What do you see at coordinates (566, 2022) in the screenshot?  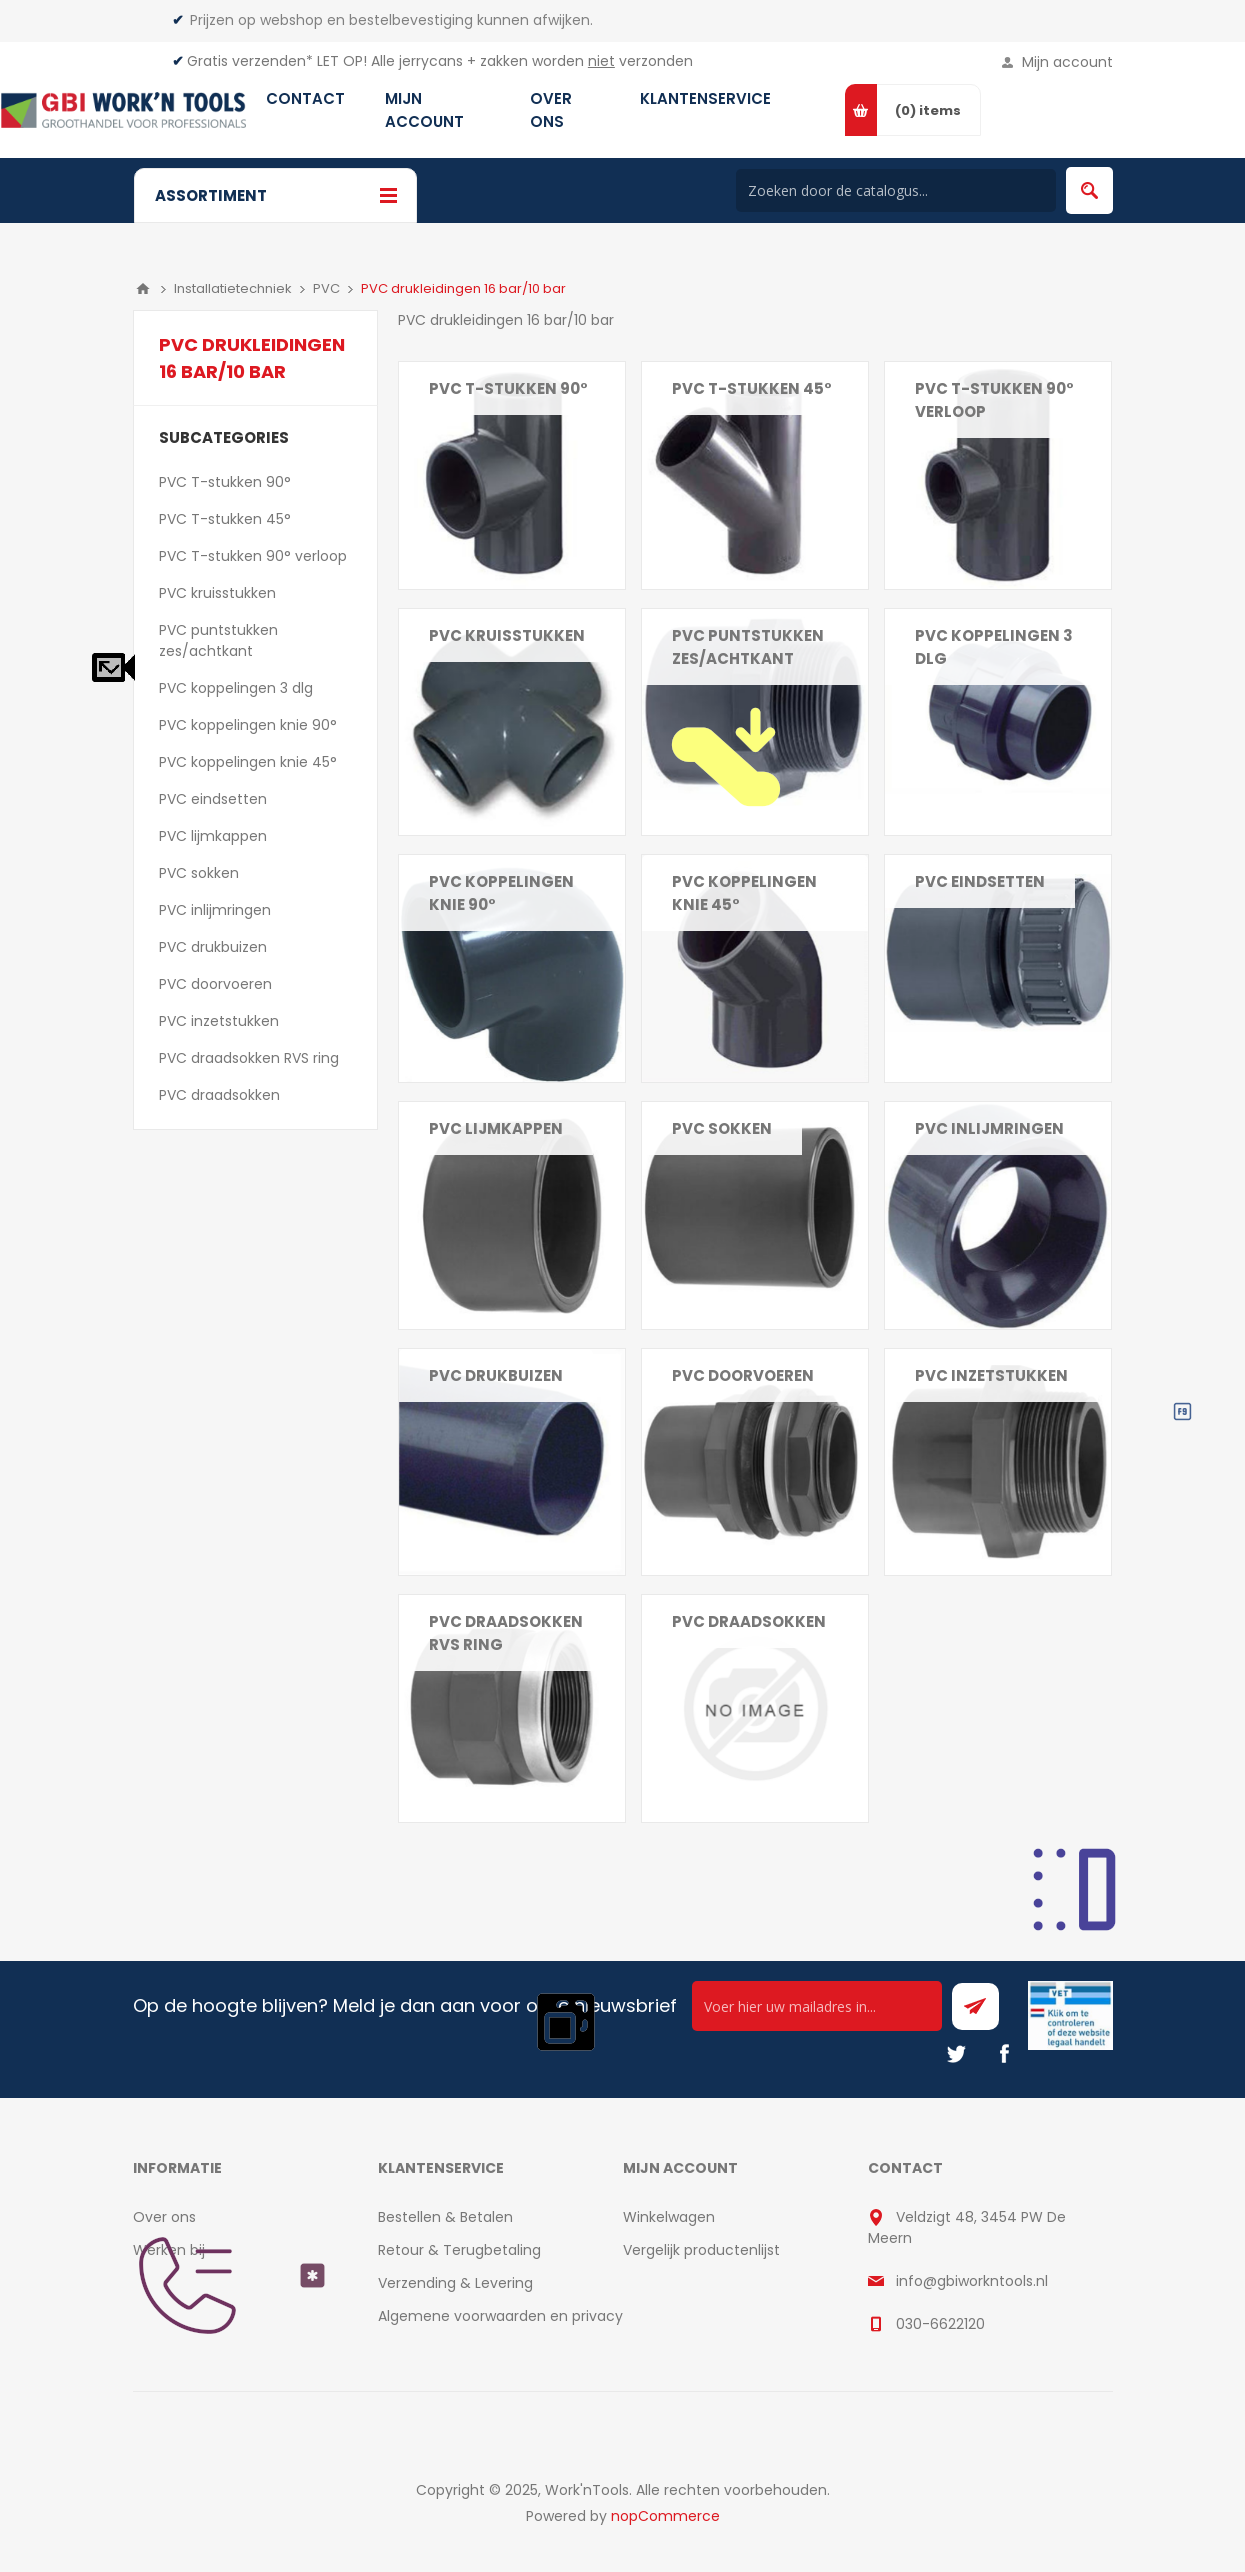 I see `move selection to background layer` at bounding box center [566, 2022].